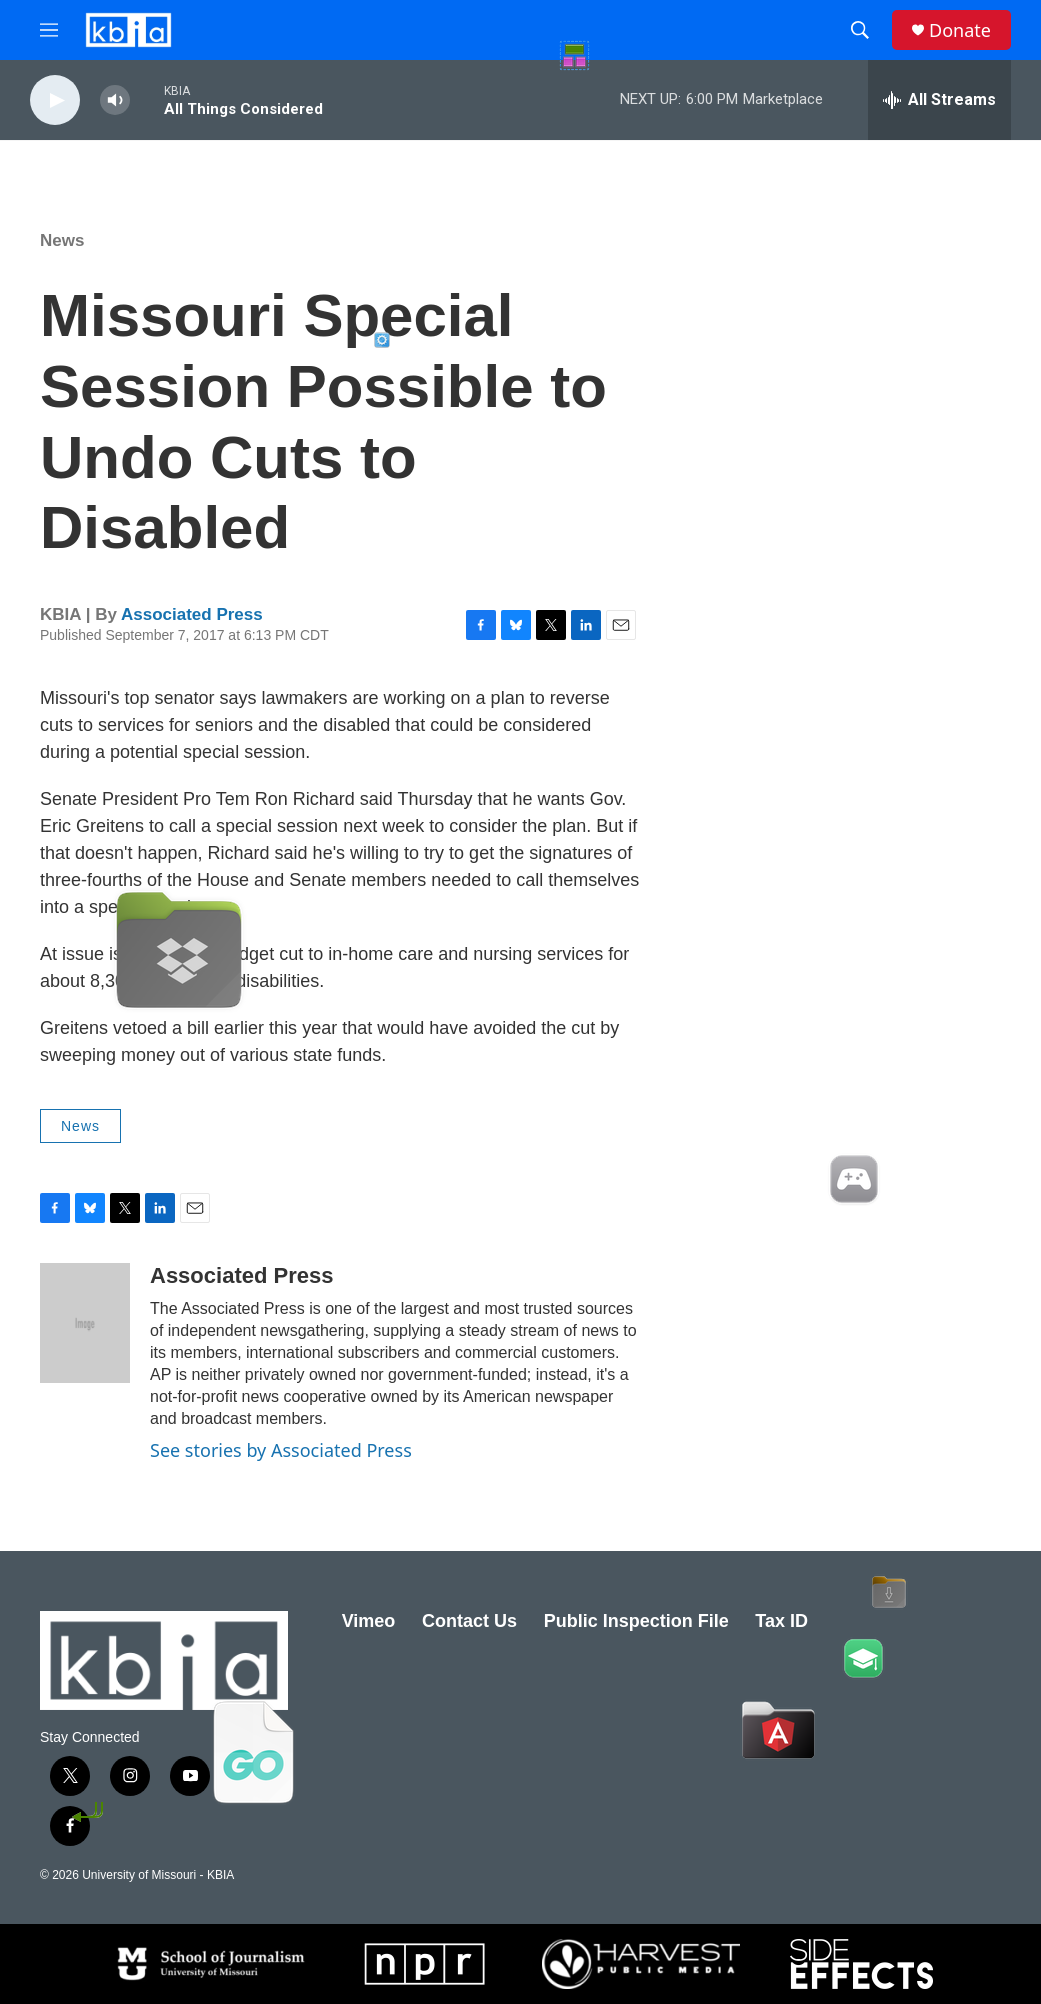  I want to click on access education app settings, so click(863, 1658).